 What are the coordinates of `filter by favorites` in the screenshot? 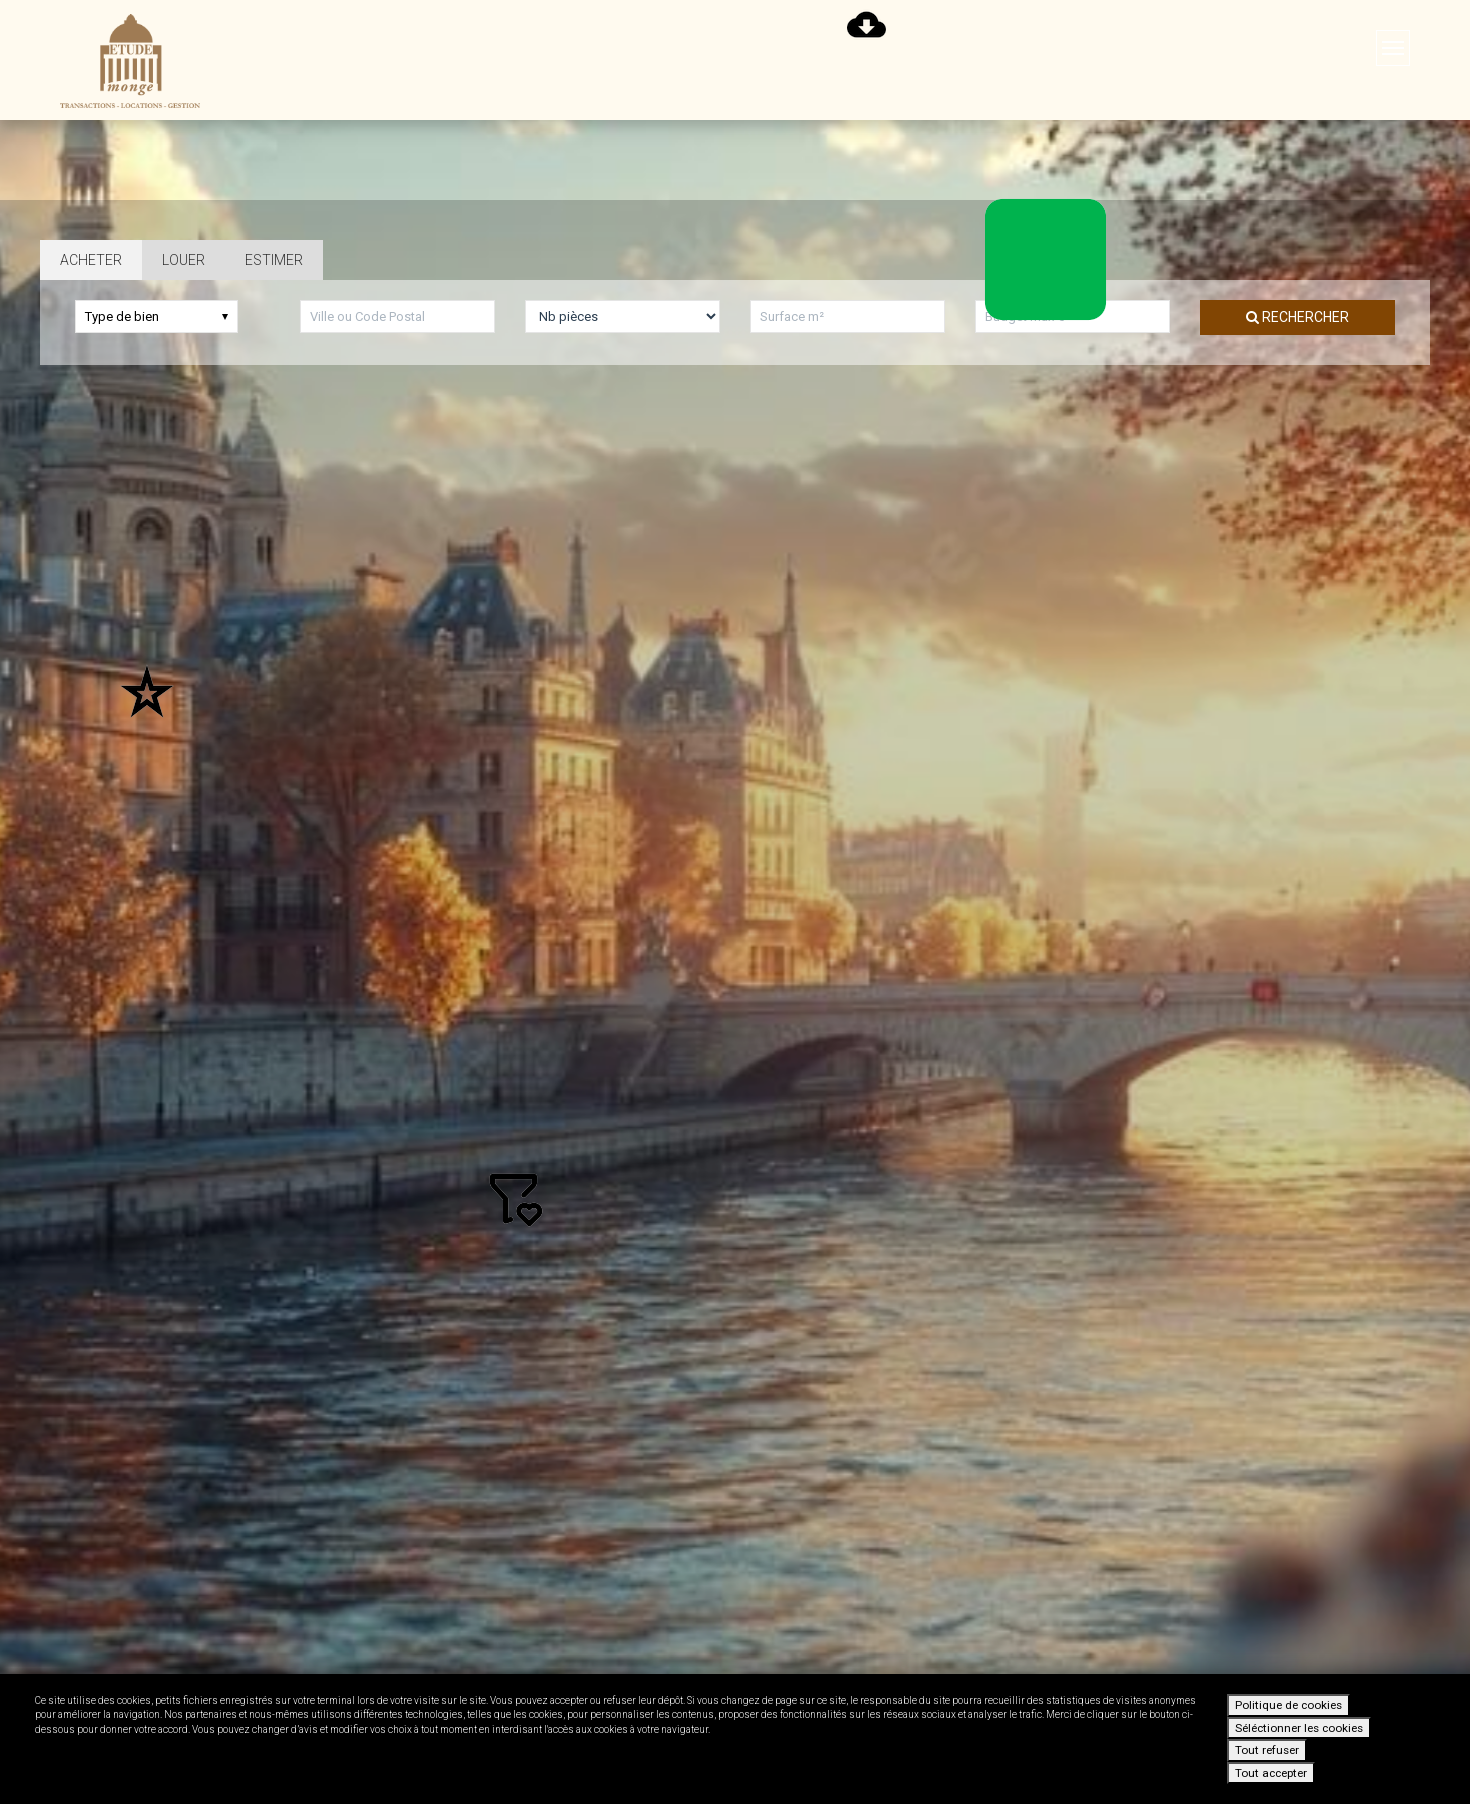 It's located at (513, 1197).